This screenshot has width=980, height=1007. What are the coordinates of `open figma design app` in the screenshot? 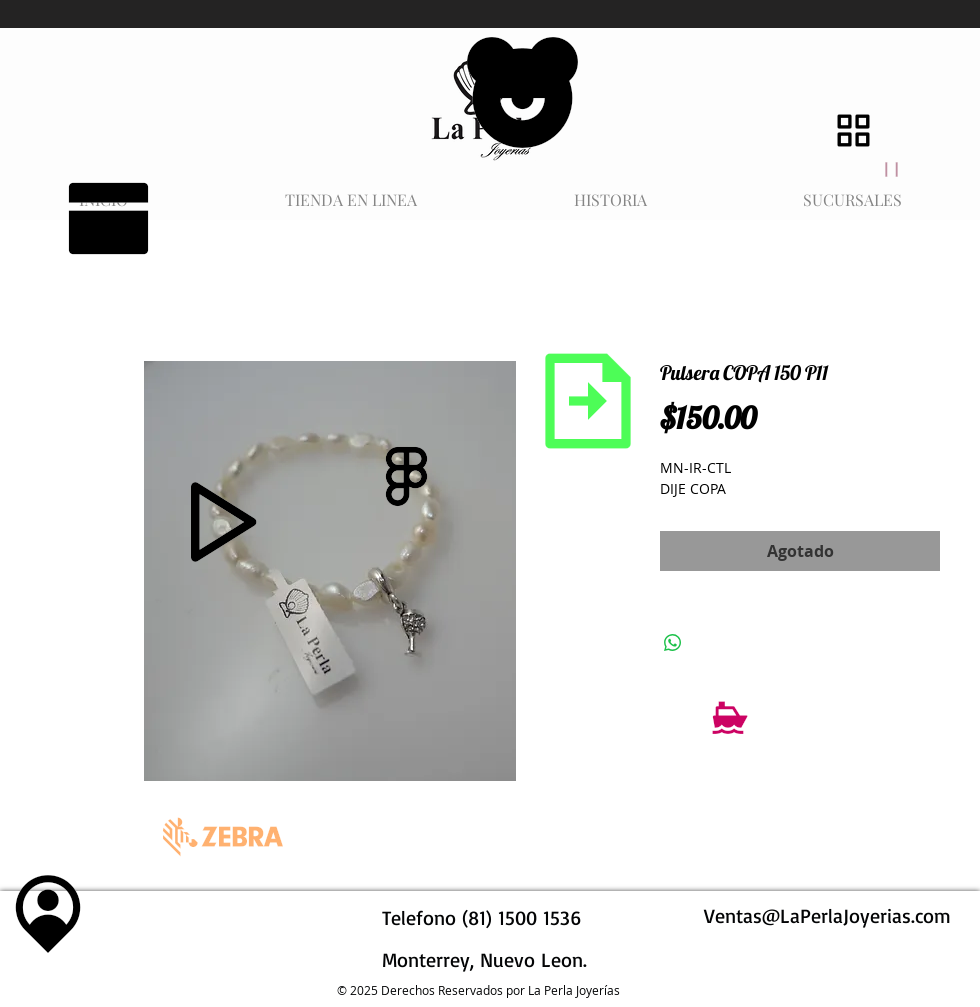 It's located at (406, 476).